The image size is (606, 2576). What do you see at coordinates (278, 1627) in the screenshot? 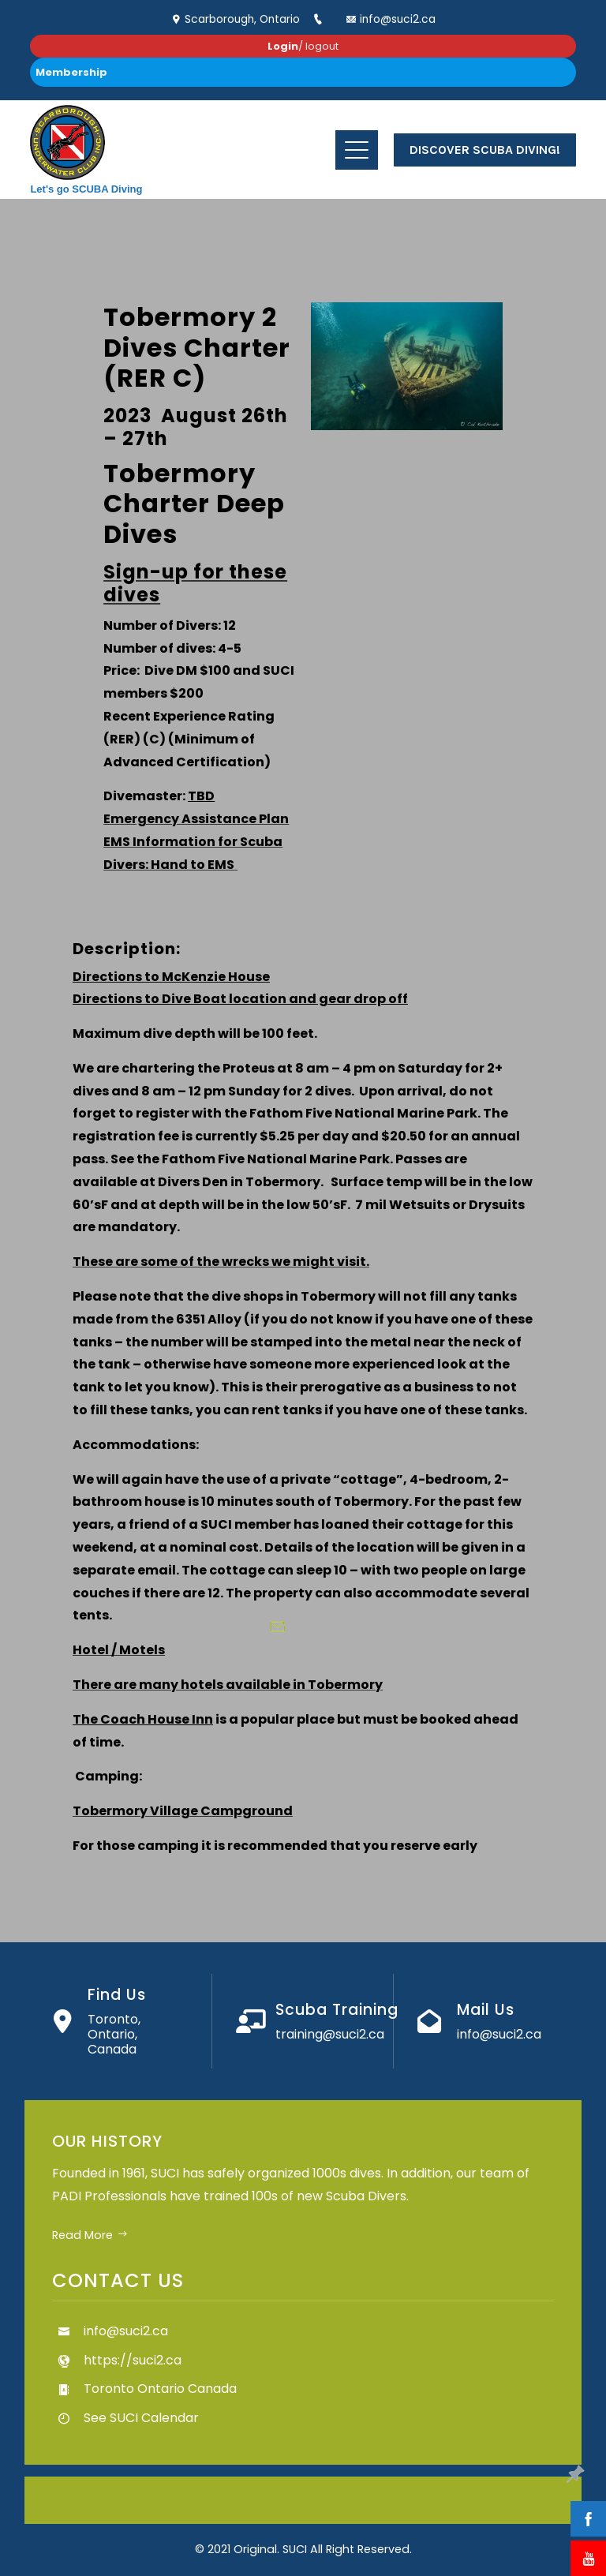
I see `indicates unread messages or notifications` at bounding box center [278, 1627].